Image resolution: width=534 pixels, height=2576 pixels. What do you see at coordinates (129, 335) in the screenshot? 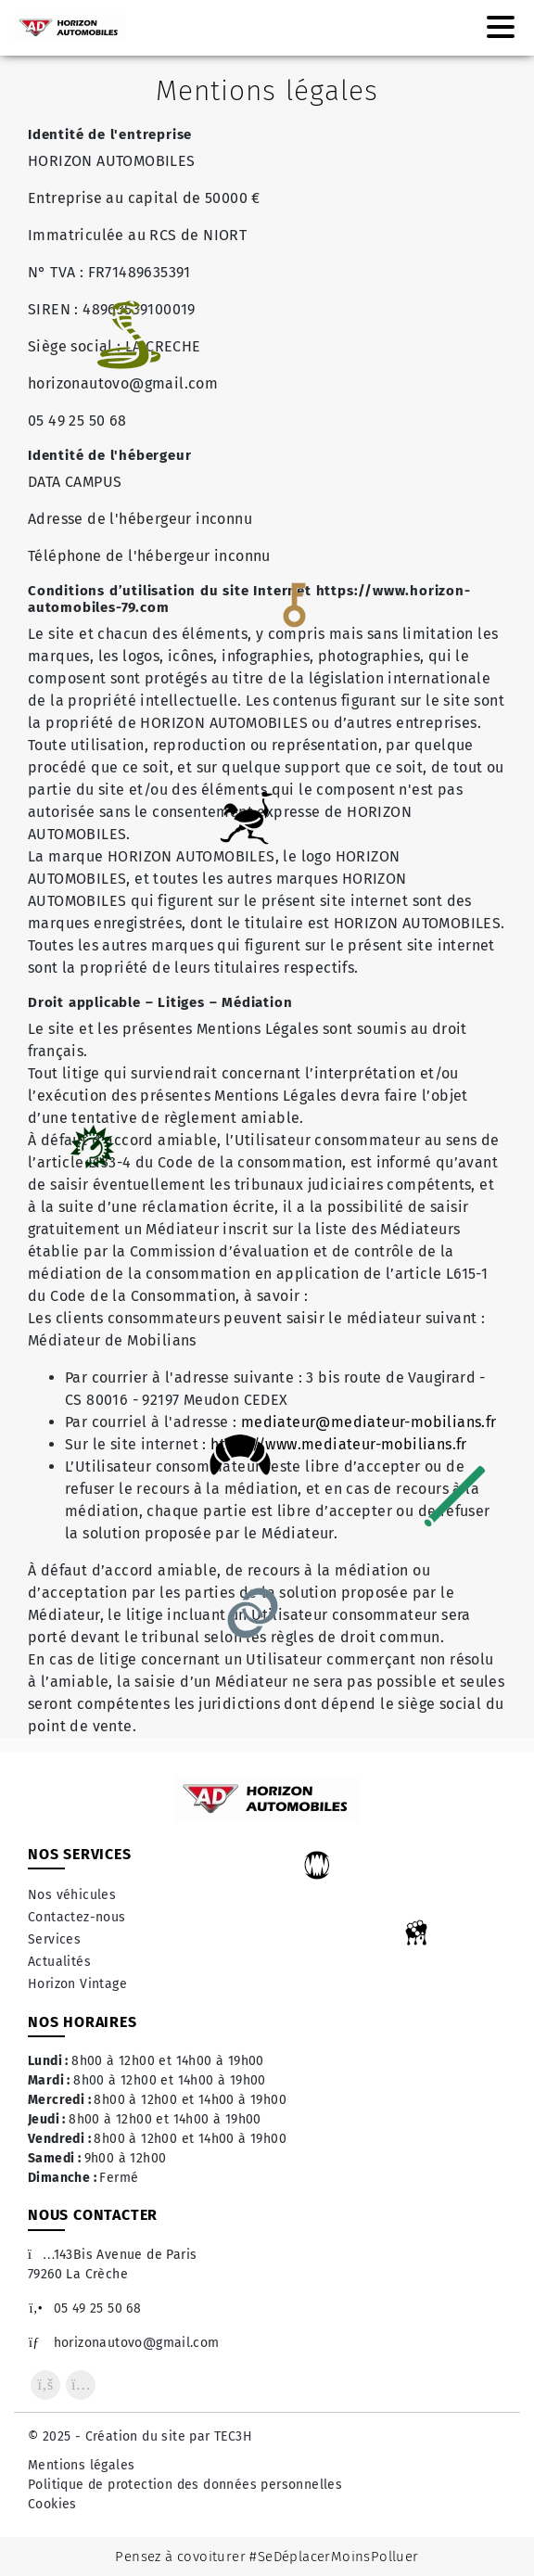
I see `cobra or snake character icon in a game interface` at bounding box center [129, 335].